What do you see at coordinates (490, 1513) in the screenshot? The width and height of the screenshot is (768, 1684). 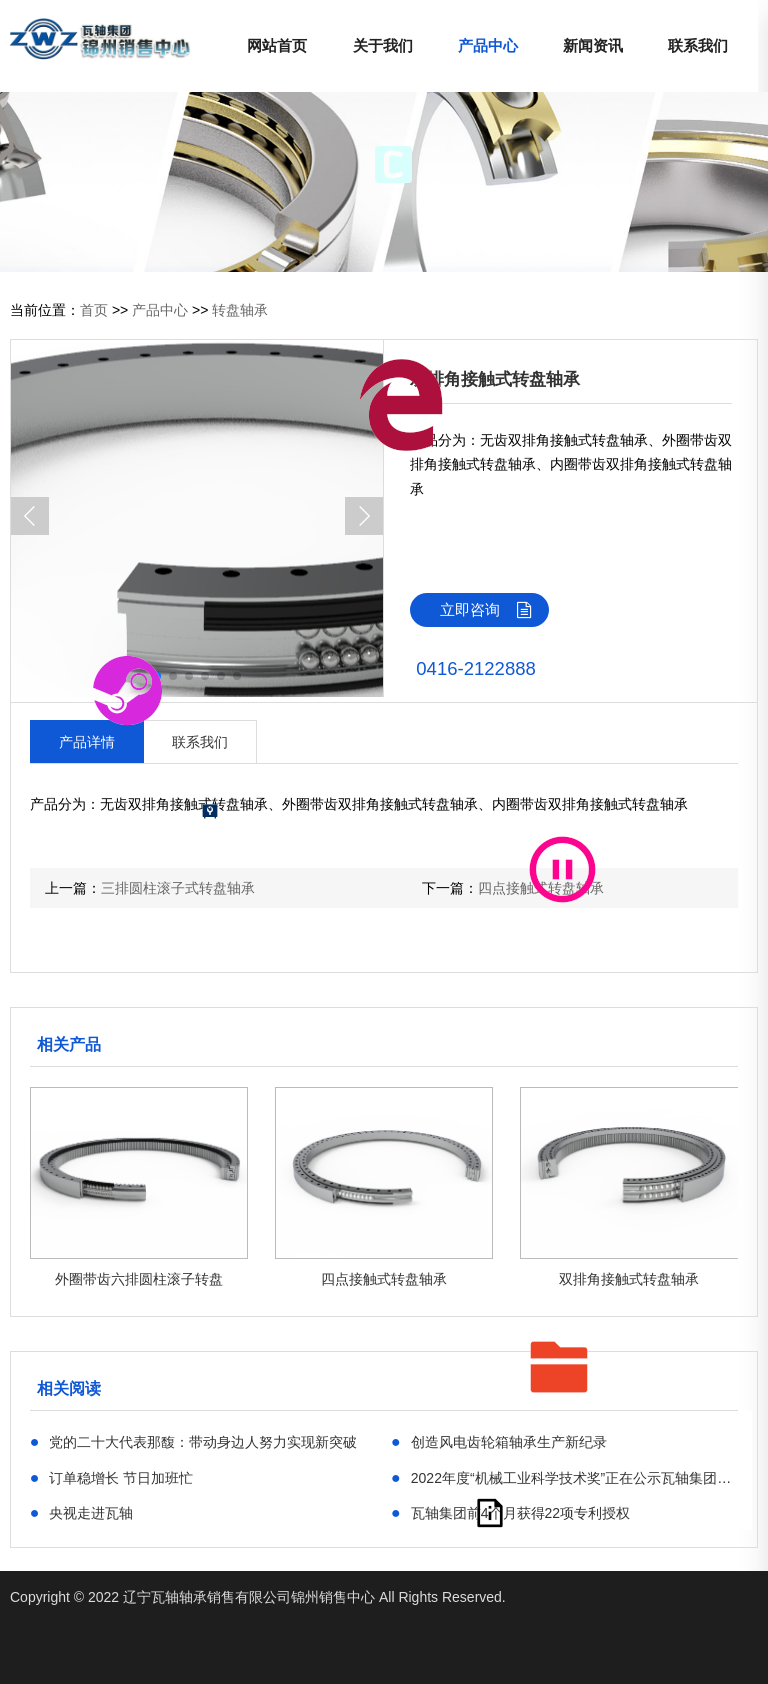 I see `view file details or properties` at bounding box center [490, 1513].